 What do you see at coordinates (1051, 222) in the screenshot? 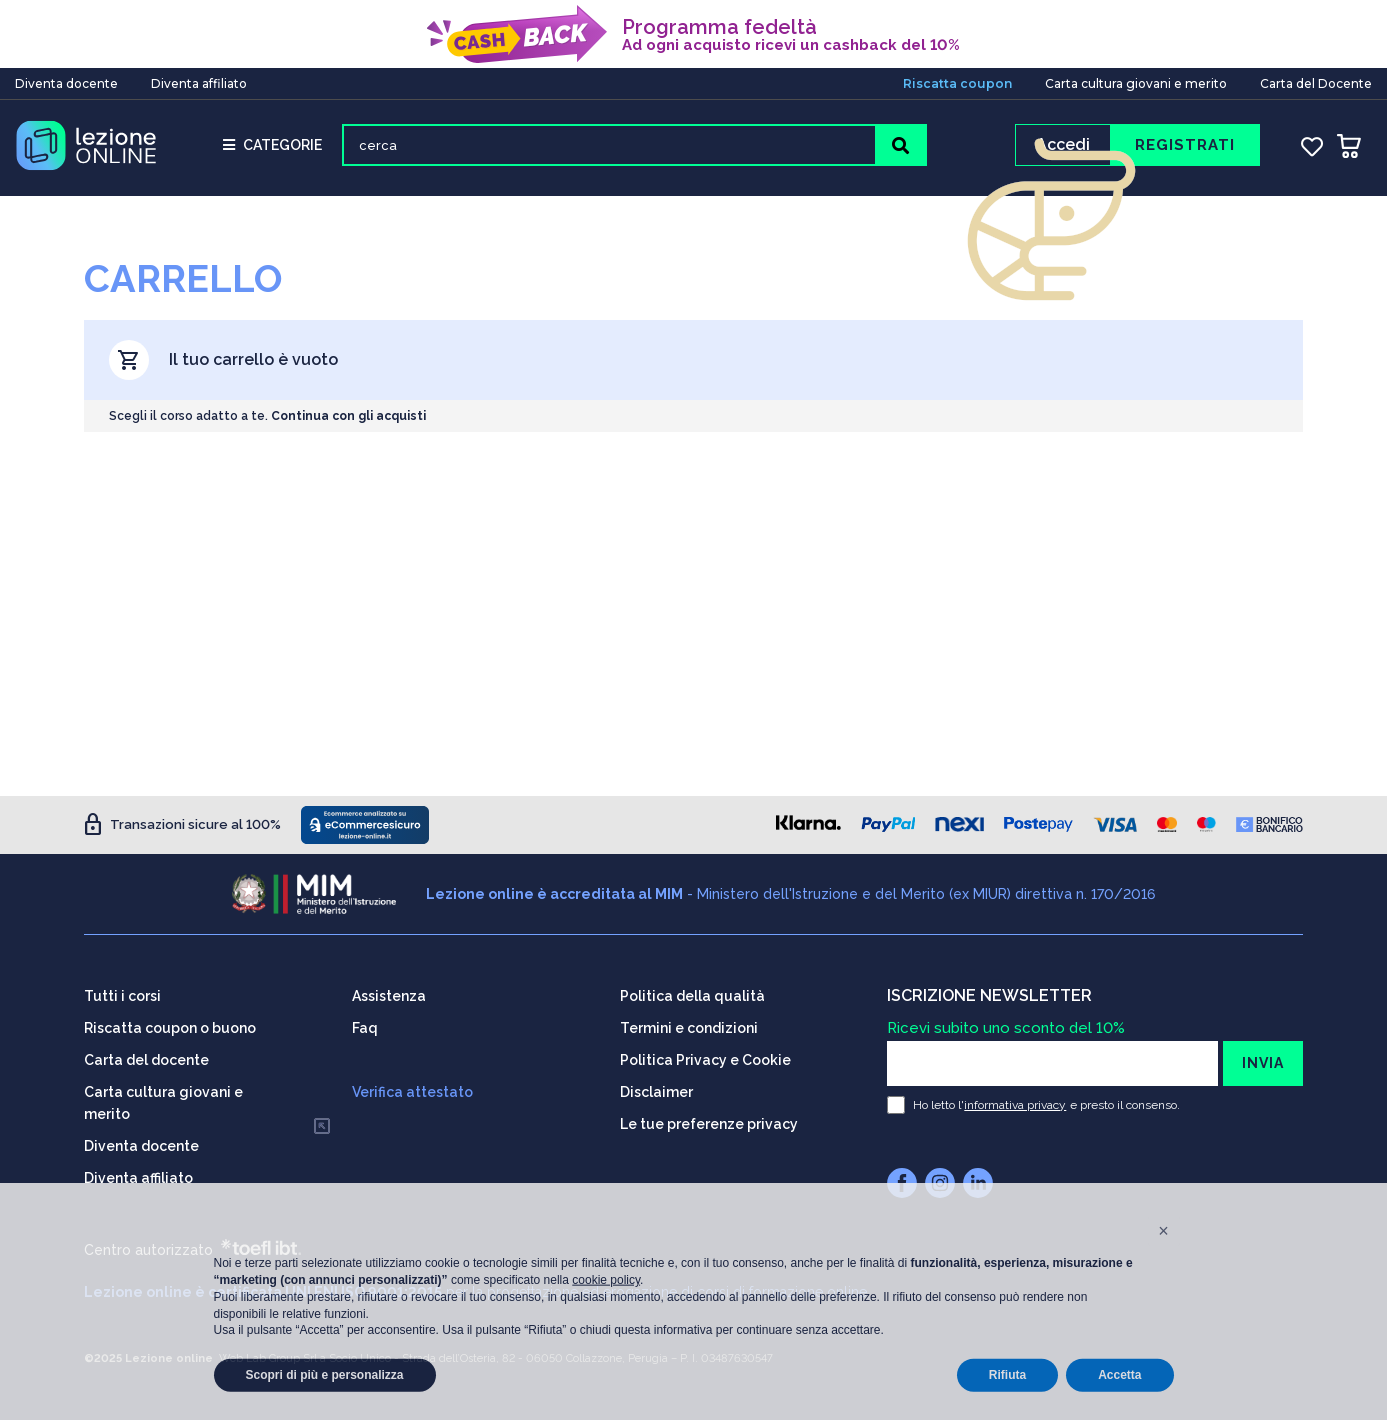
I see `indicates seafood or shrimp menu option` at bounding box center [1051, 222].